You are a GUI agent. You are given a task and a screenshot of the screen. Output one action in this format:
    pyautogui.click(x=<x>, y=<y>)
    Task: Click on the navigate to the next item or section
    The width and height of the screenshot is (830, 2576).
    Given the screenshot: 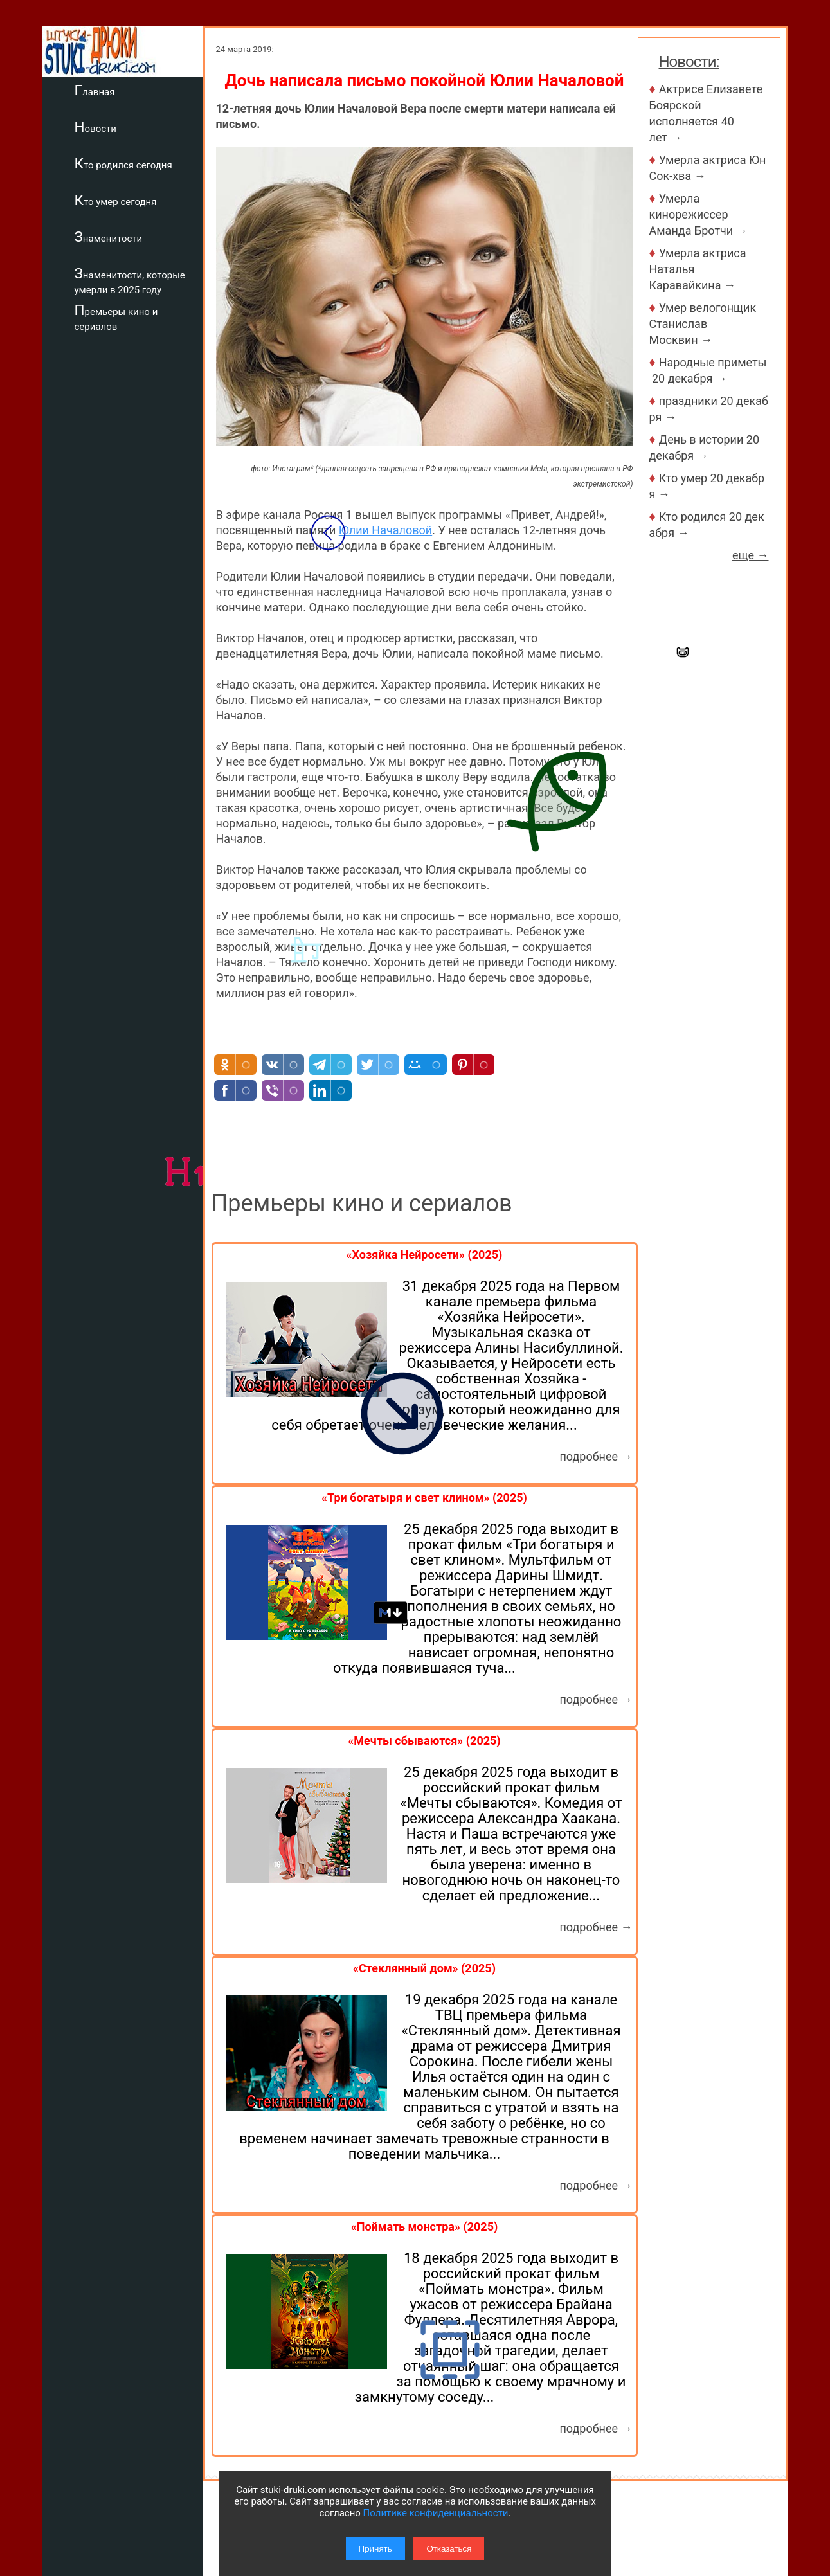 What is the action you would take?
    pyautogui.click(x=402, y=1413)
    